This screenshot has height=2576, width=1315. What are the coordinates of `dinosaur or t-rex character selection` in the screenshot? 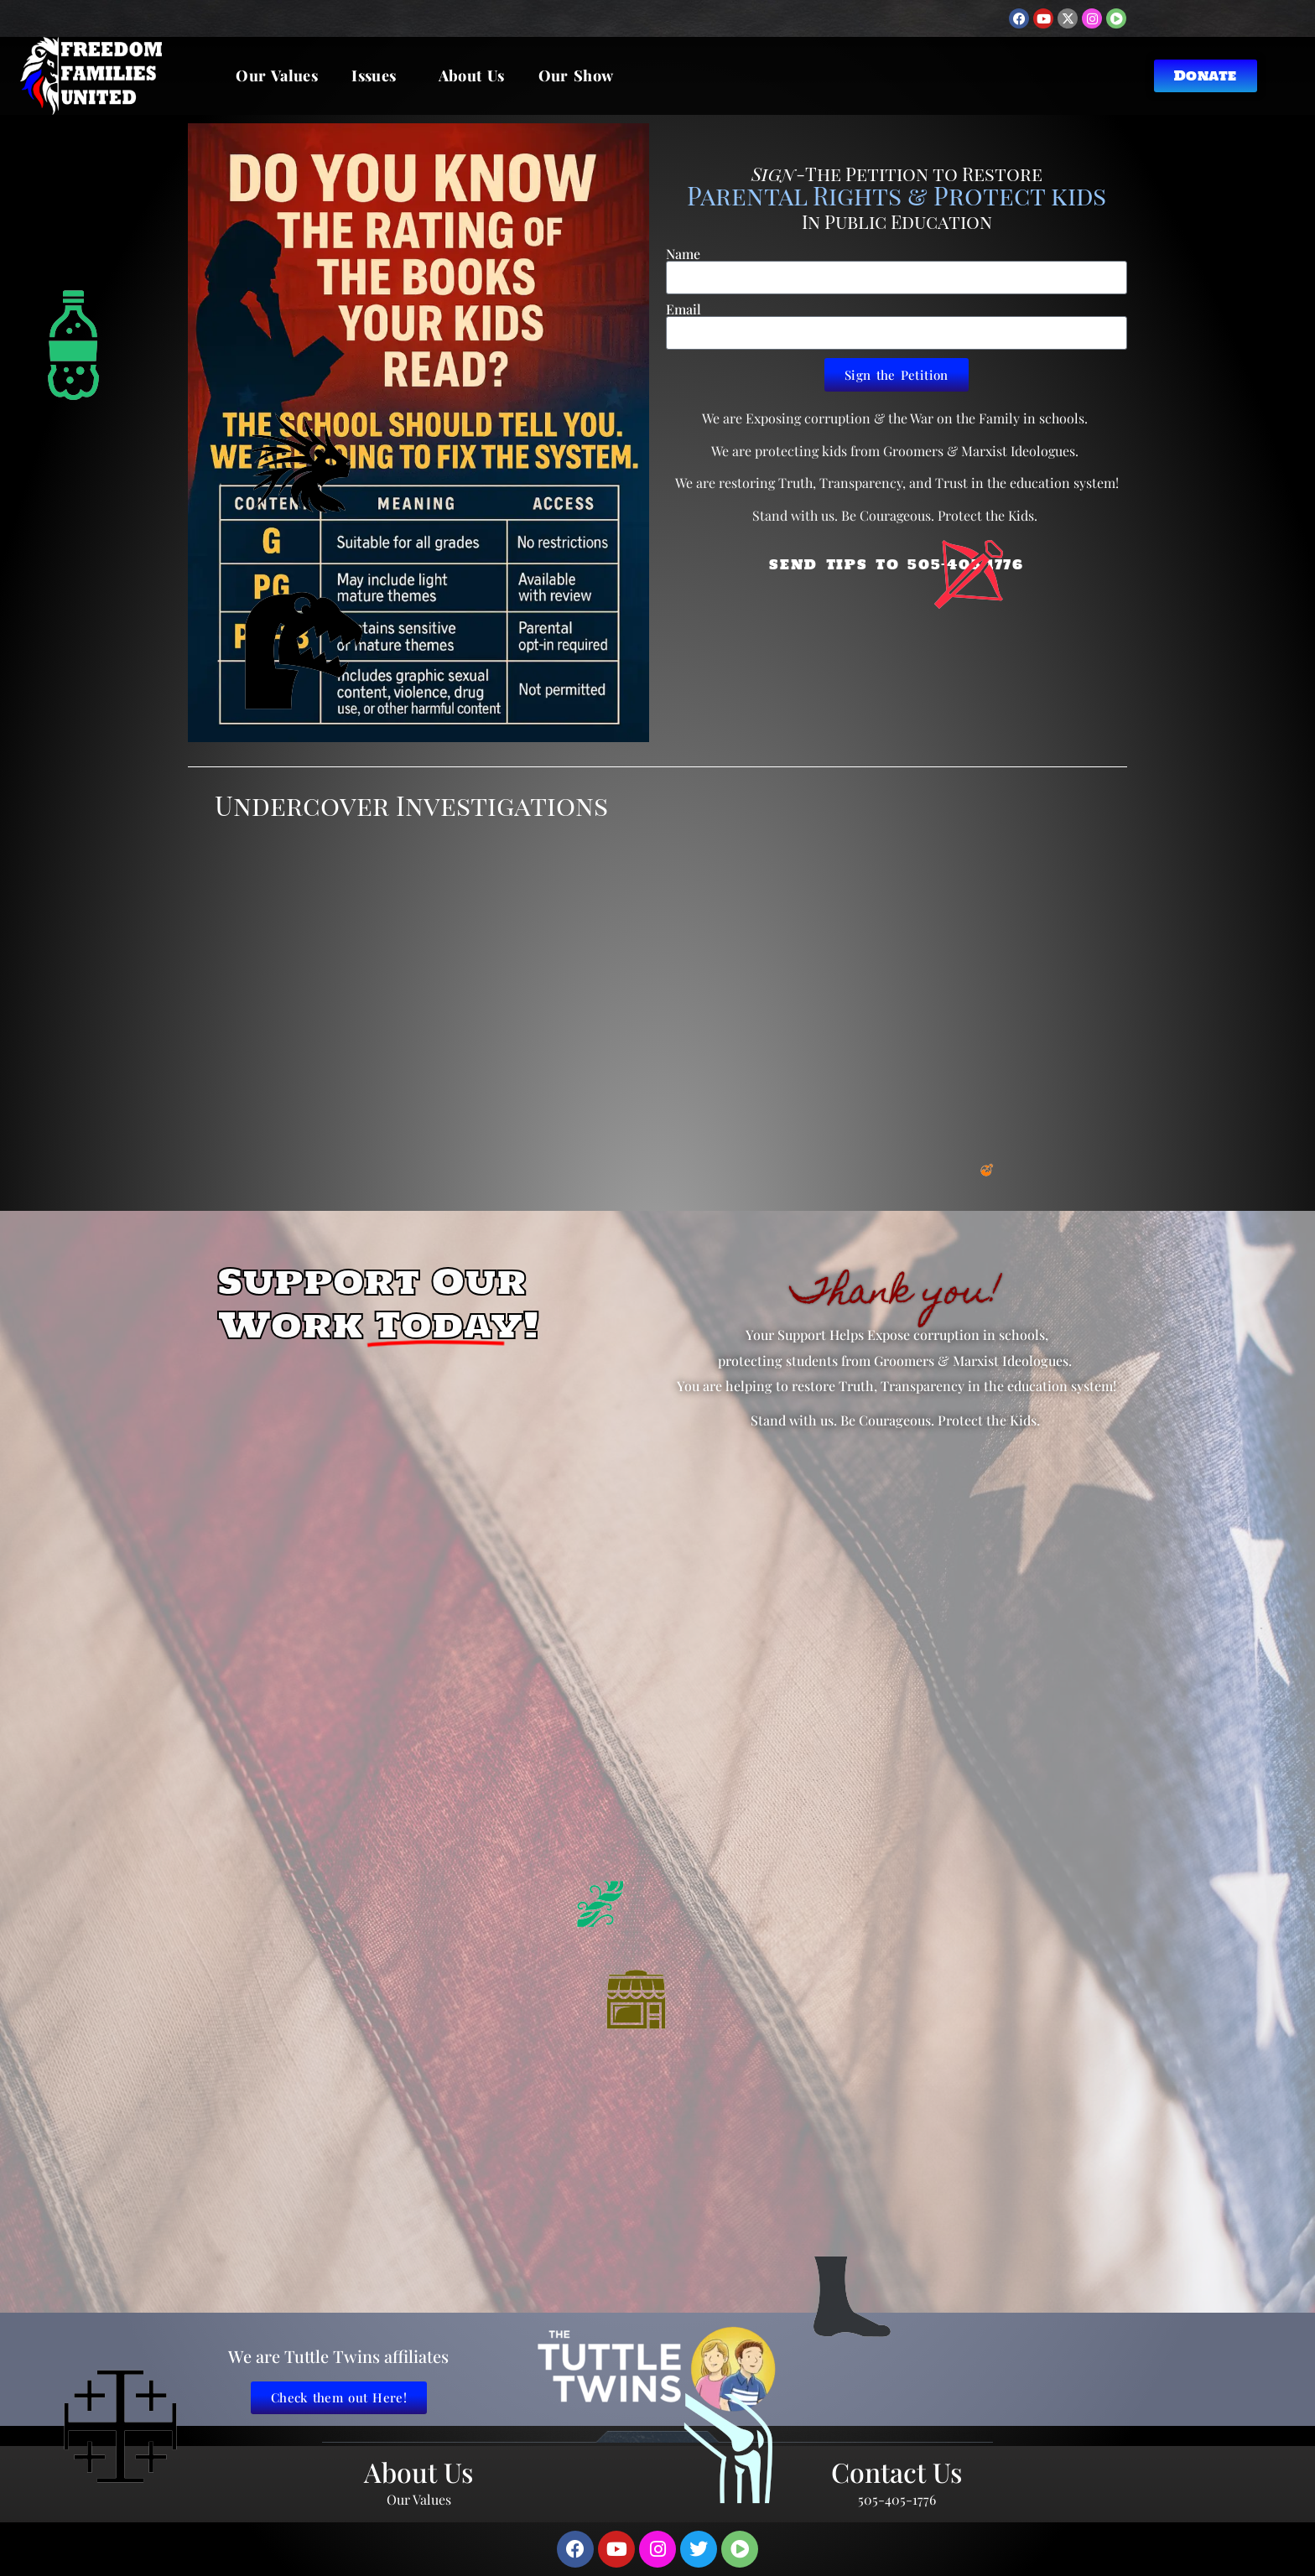 It's located at (304, 650).